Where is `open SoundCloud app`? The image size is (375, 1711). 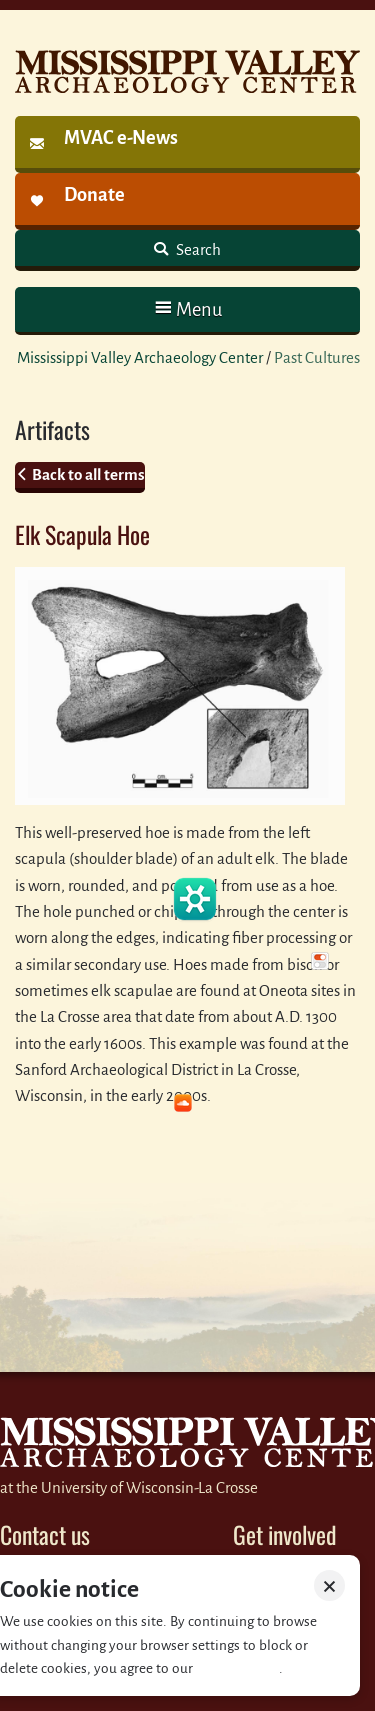 open SoundCloud app is located at coordinates (183, 1103).